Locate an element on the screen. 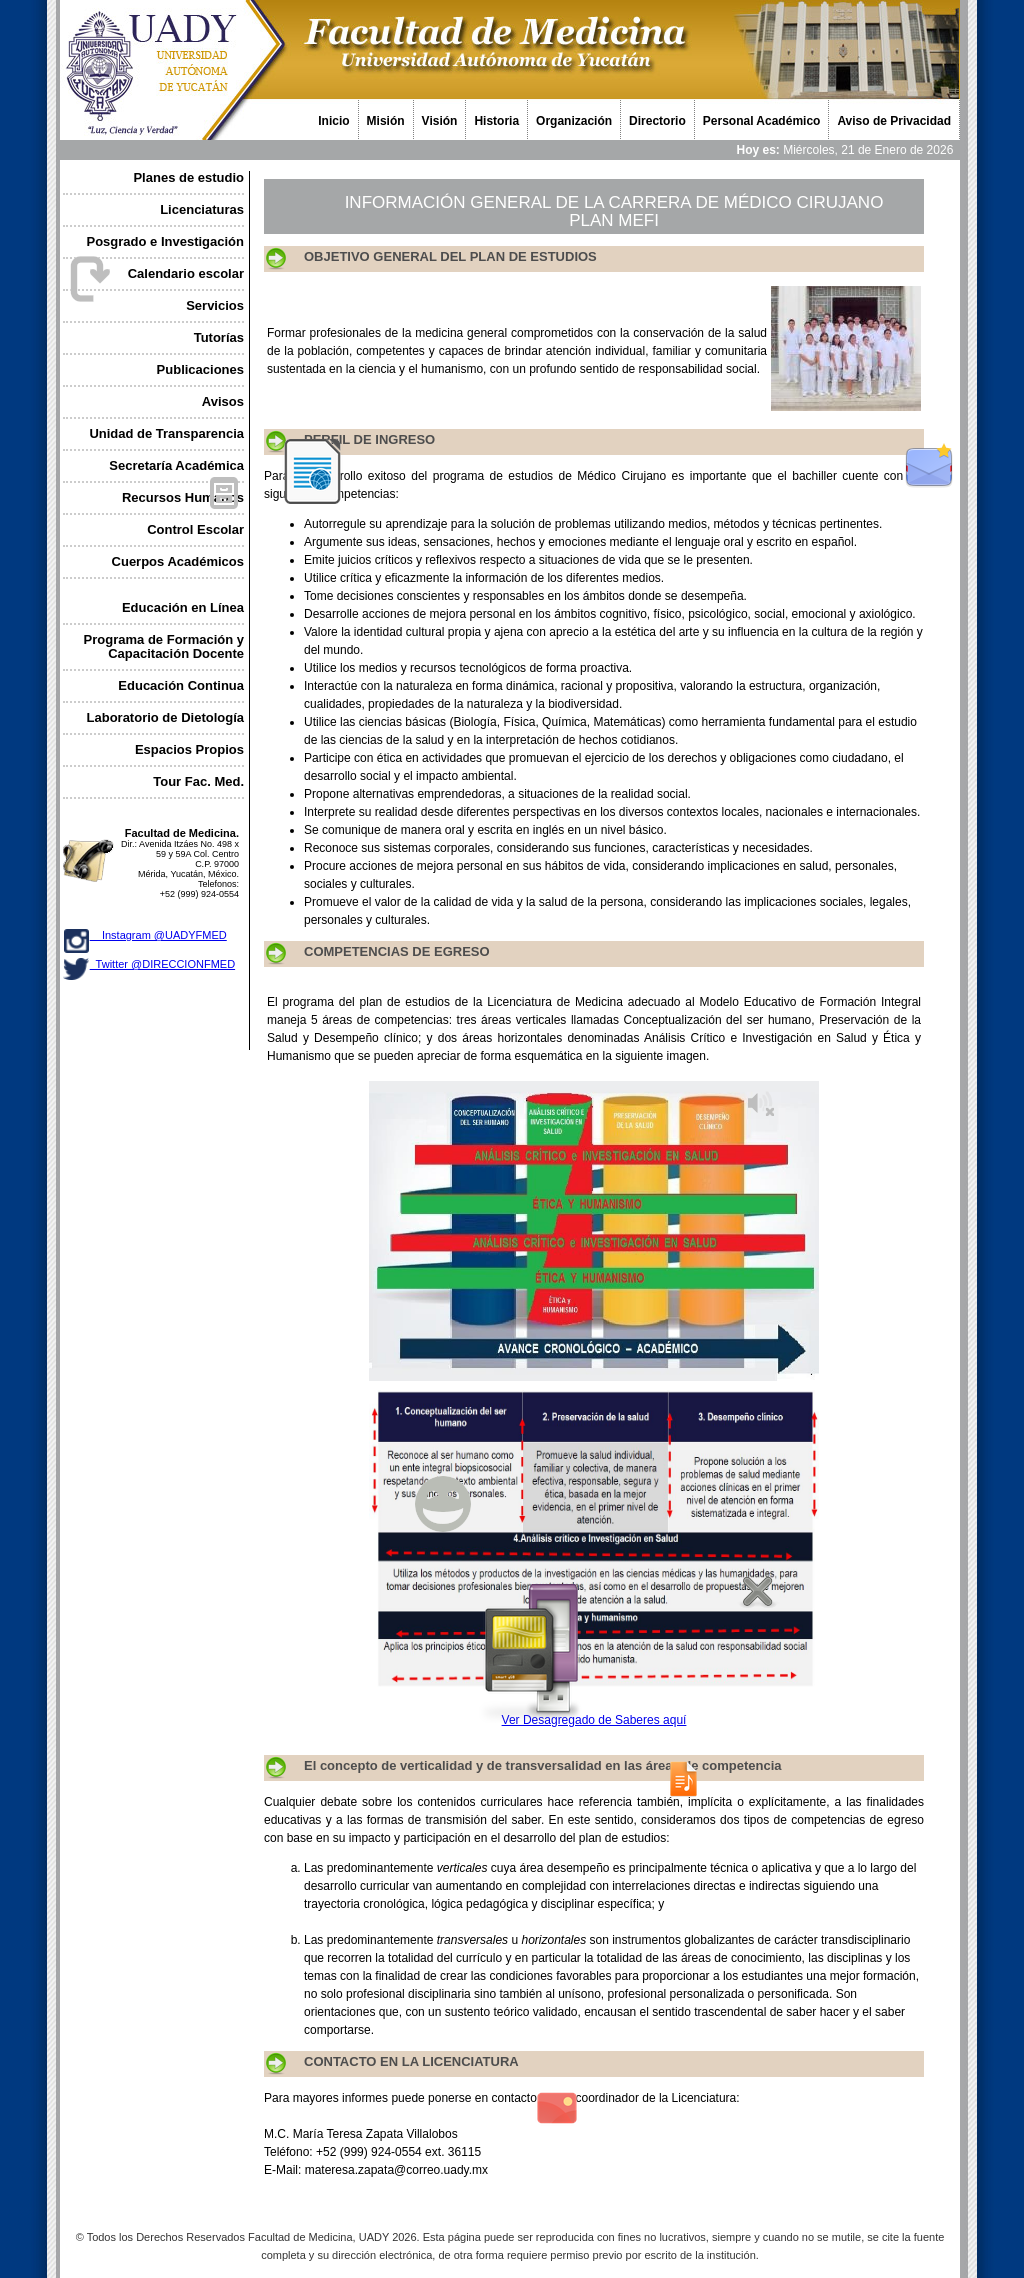  react to a message with laughter is located at coordinates (443, 1504).